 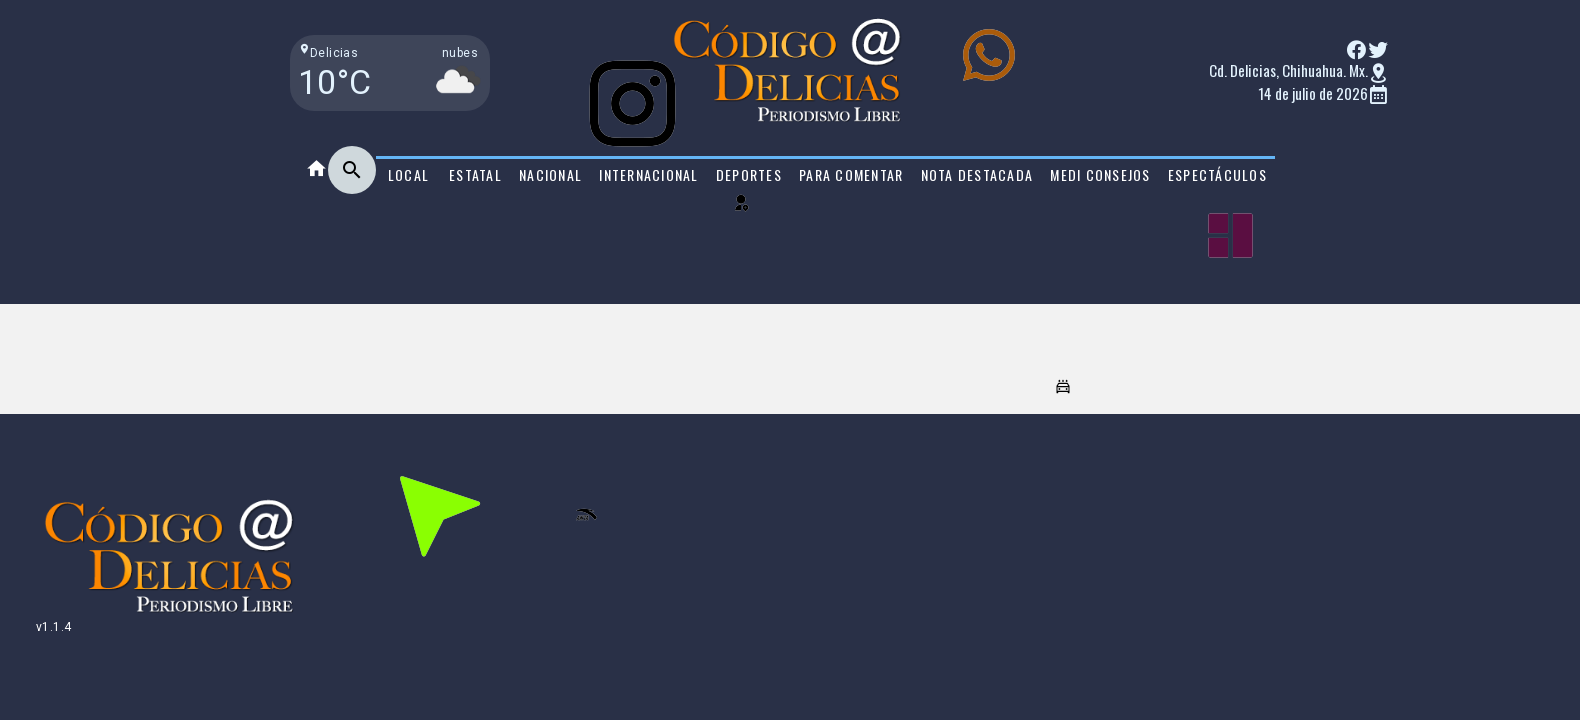 I want to click on visit the Anta sports brand website, so click(x=586, y=514).